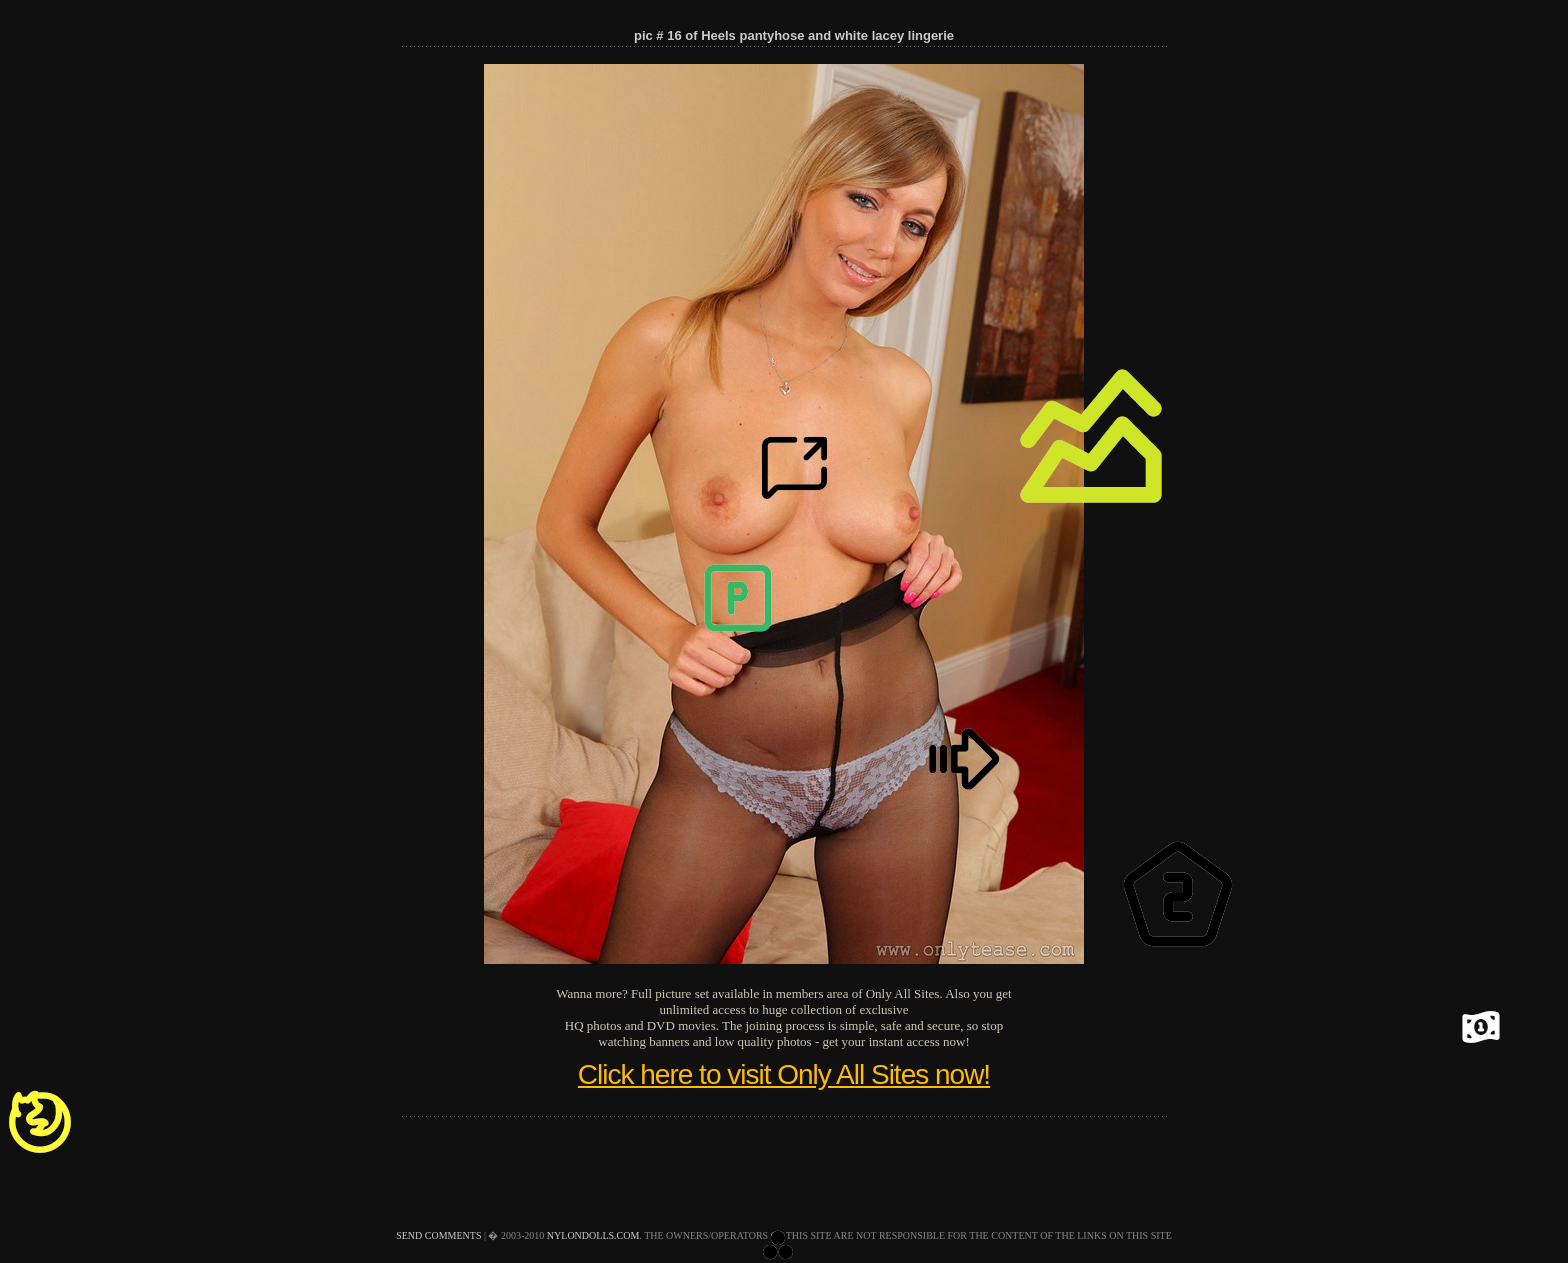  Describe the element at coordinates (794, 466) in the screenshot. I see `share this conversation` at that location.